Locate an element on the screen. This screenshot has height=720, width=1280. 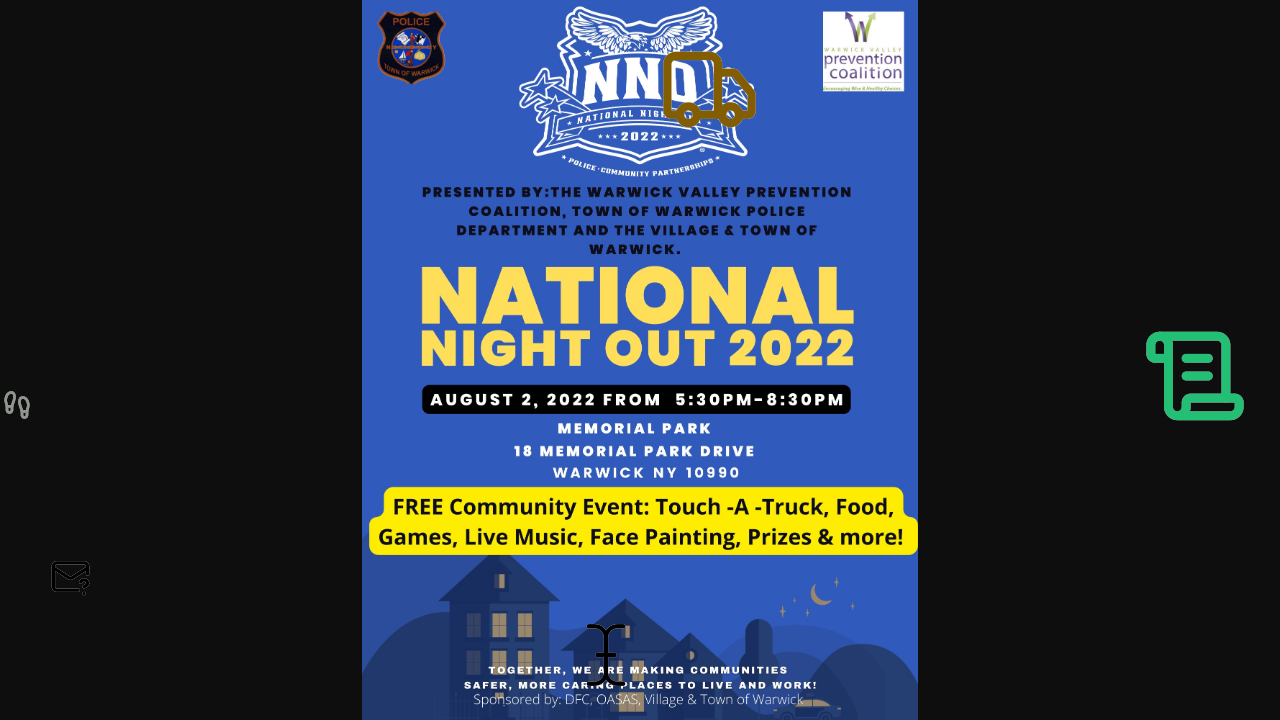
text input field is active is located at coordinates (606, 655).